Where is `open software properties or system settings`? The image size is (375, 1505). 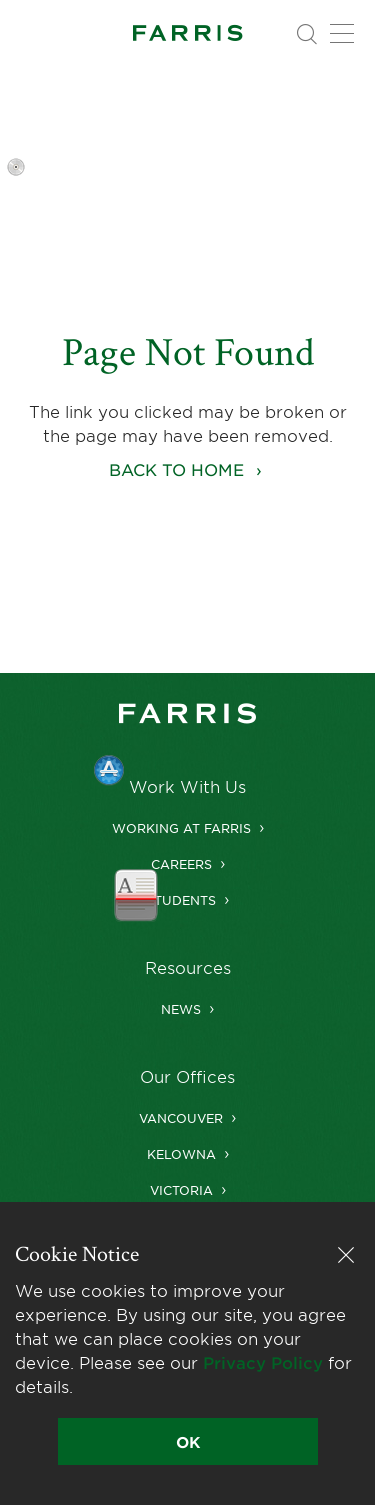 open software properties or system settings is located at coordinates (109, 770).